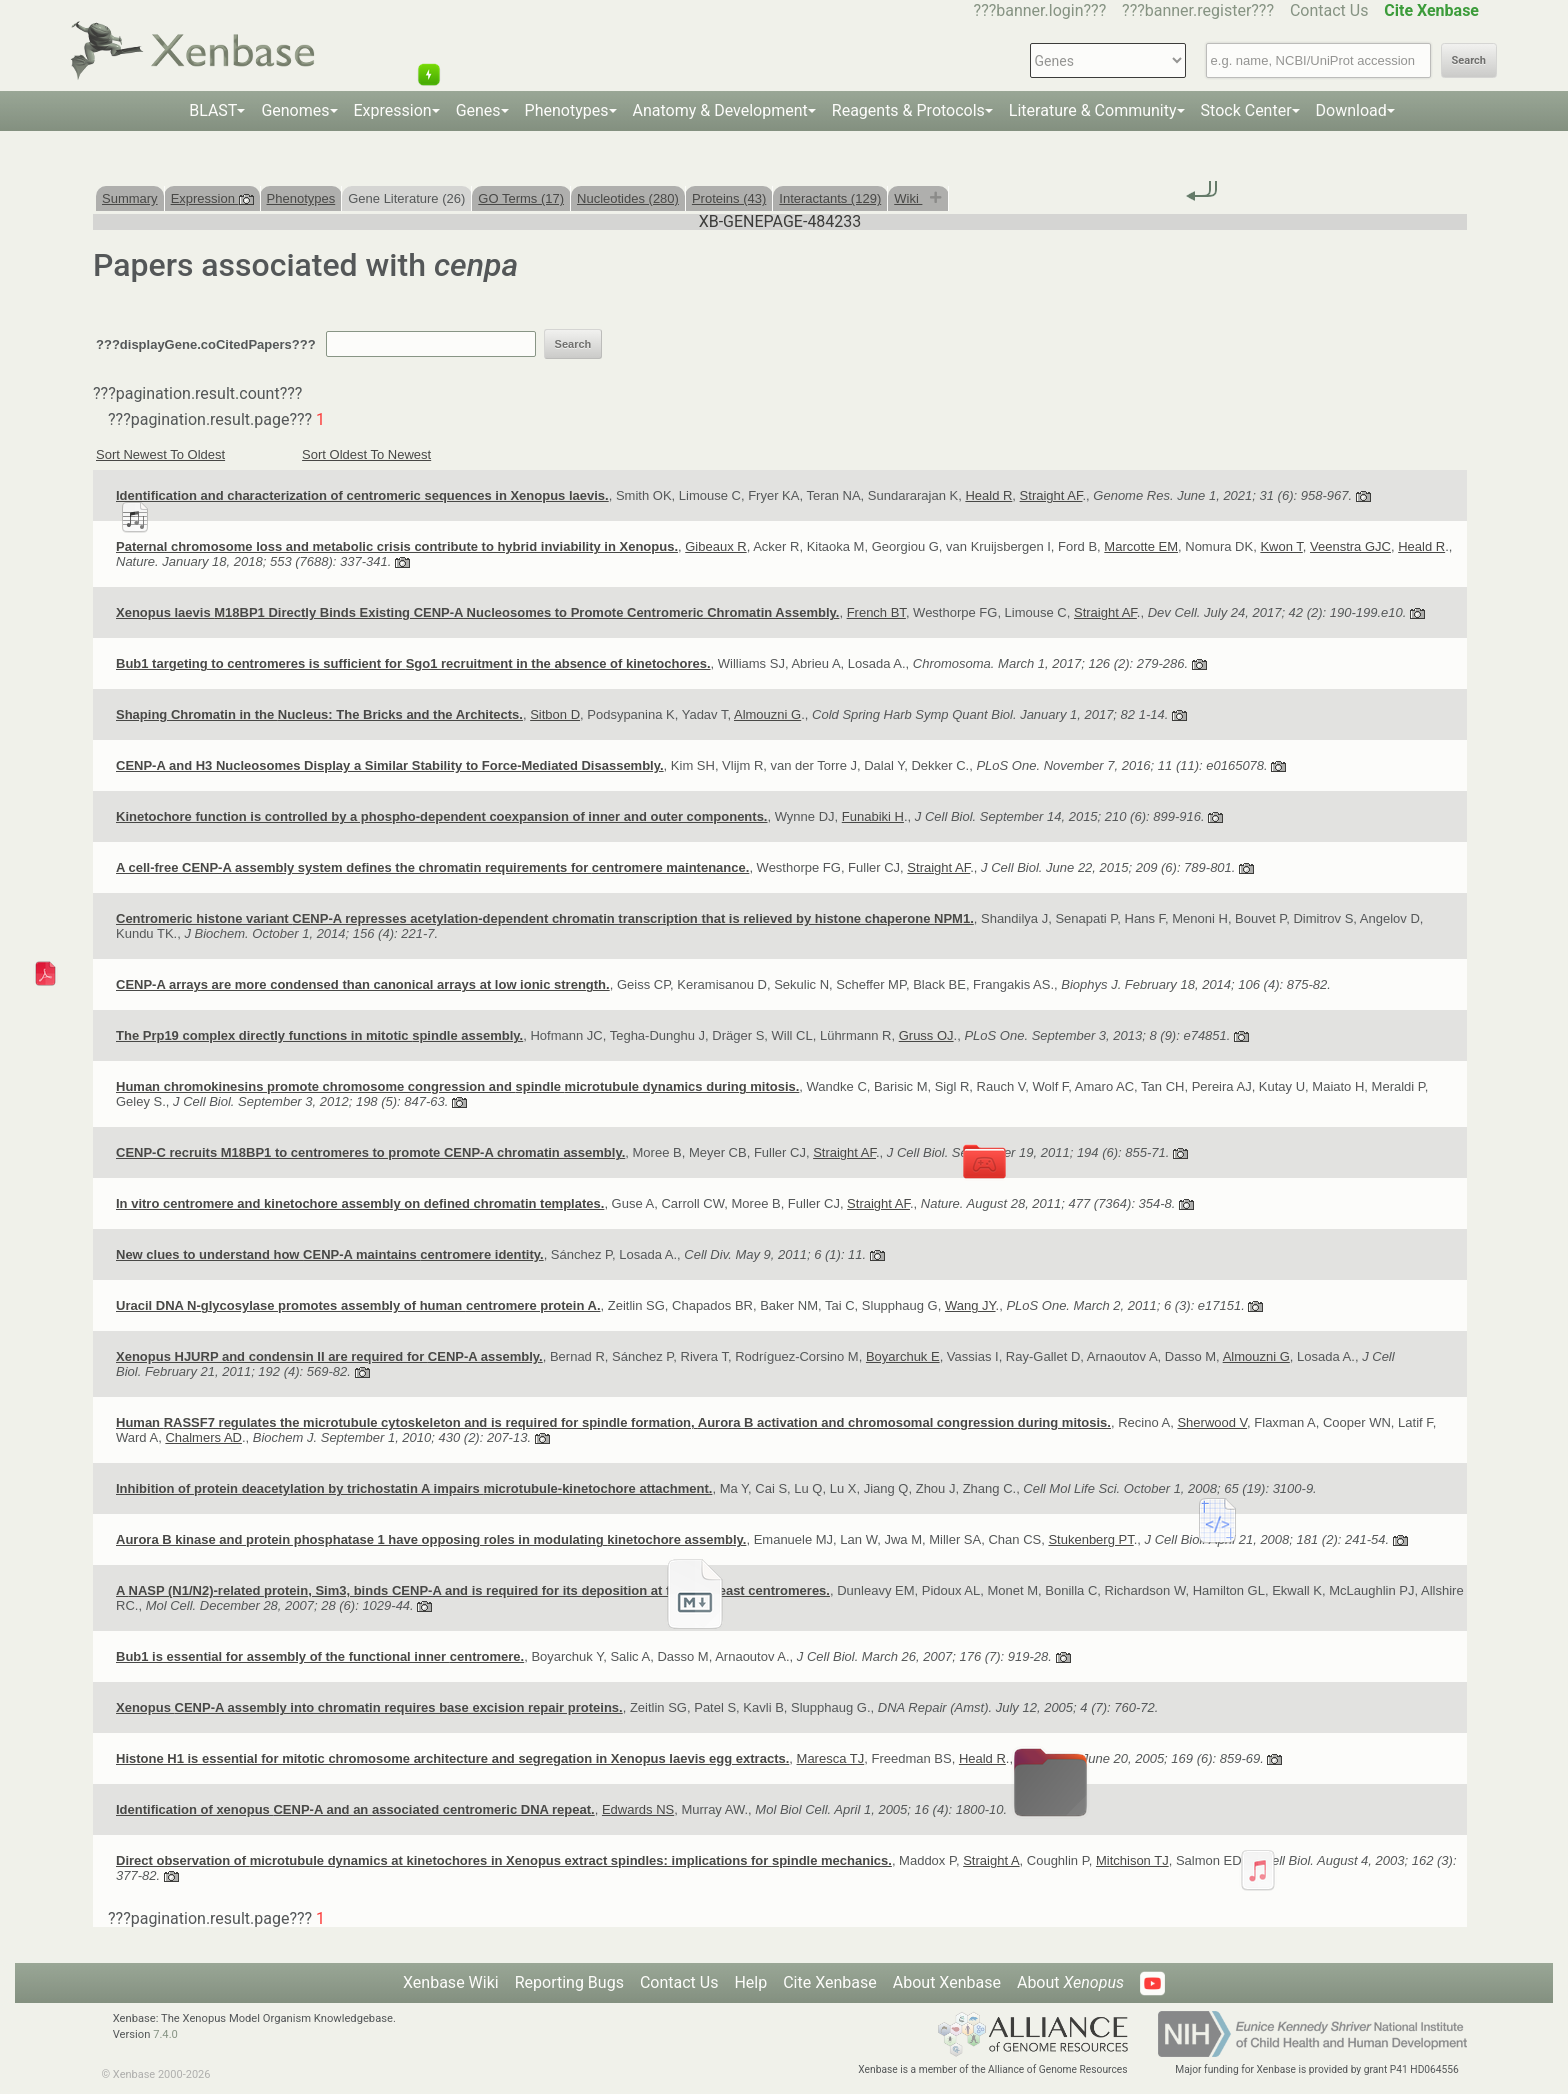 The height and width of the screenshot is (2094, 1568). I want to click on reply to all recipients of an email, so click(1201, 189).